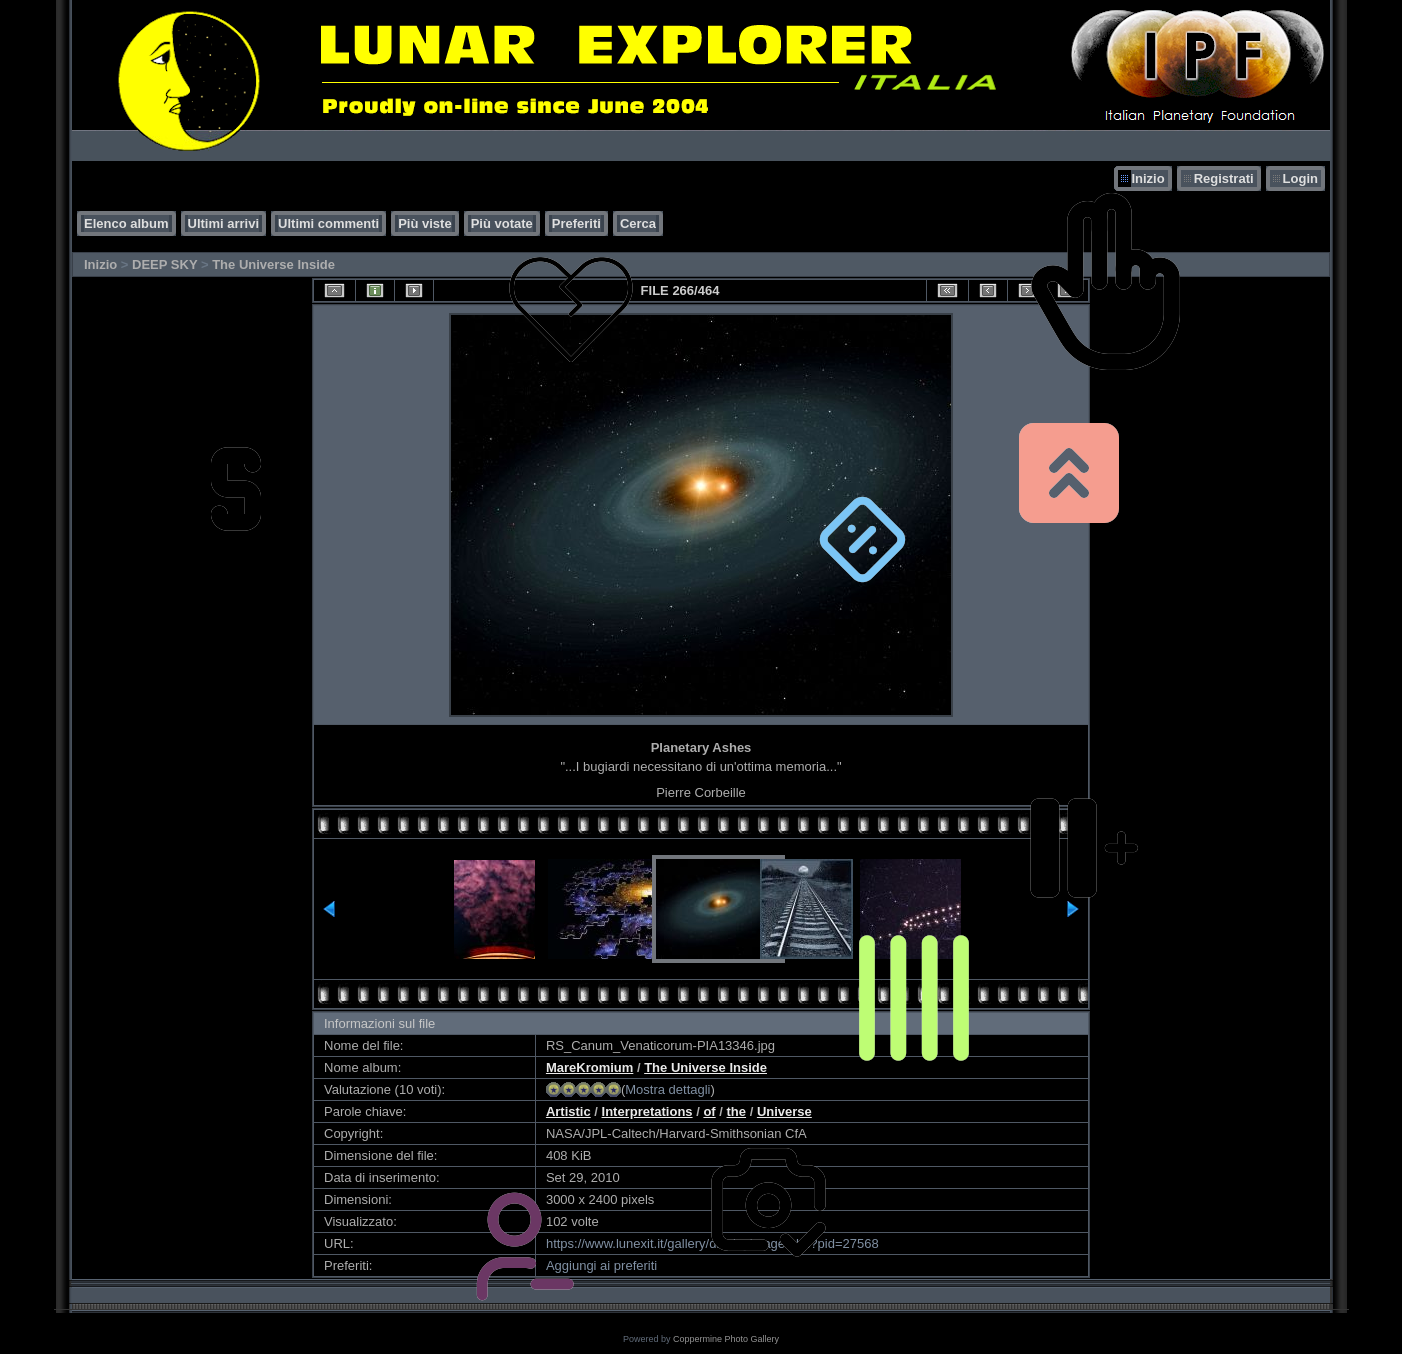  Describe the element at coordinates (1069, 473) in the screenshot. I see `scroll to top of page` at that location.